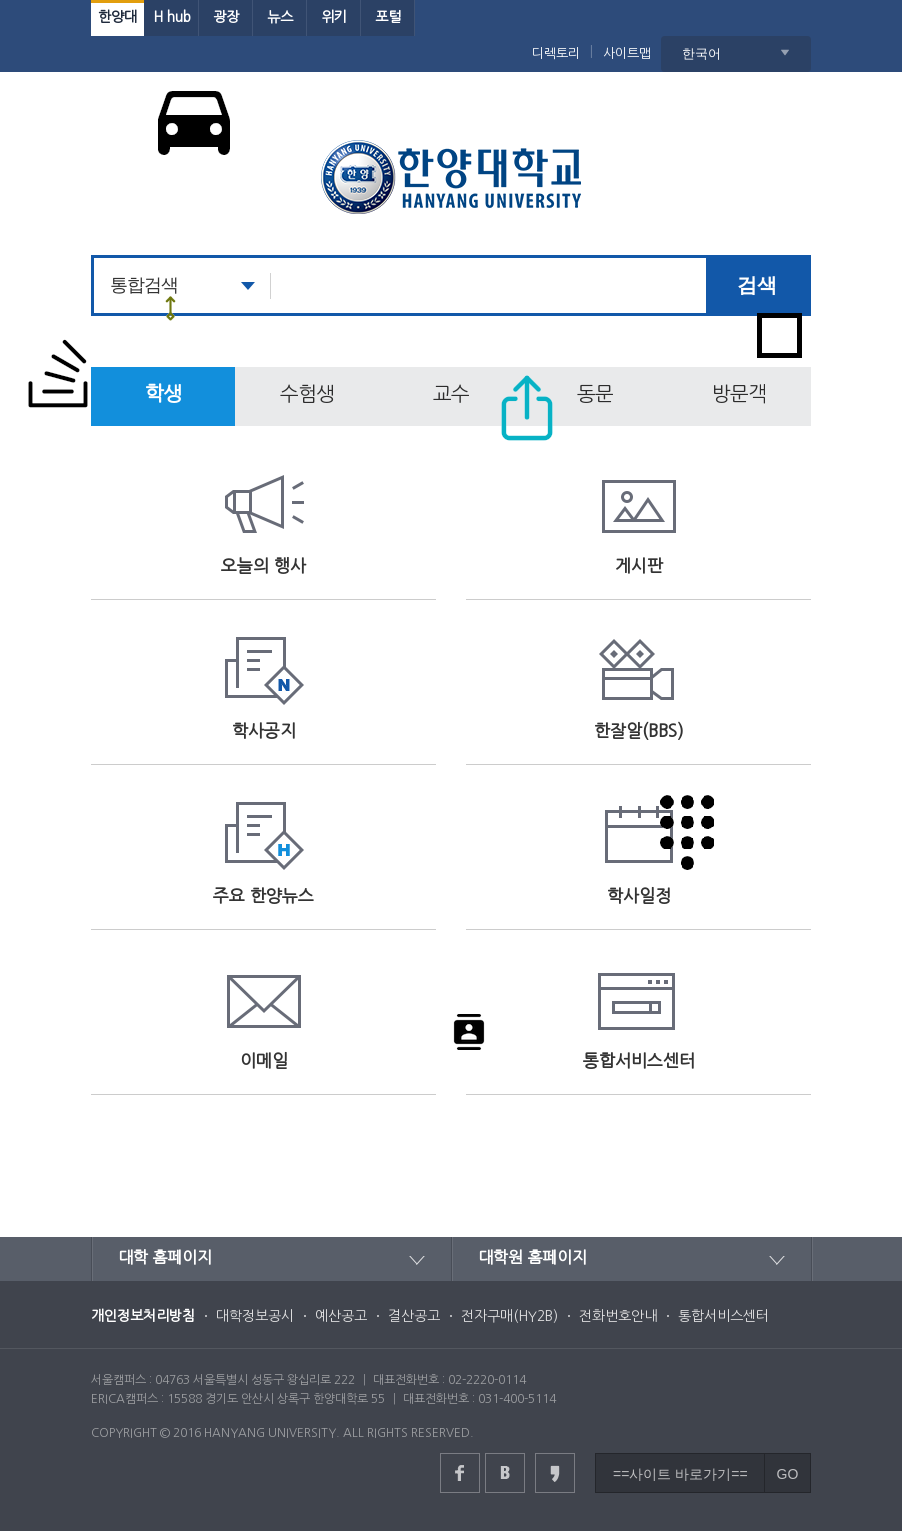 This screenshot has height=1531, width=902. I want to click on share this content with others, so click(527, 408).